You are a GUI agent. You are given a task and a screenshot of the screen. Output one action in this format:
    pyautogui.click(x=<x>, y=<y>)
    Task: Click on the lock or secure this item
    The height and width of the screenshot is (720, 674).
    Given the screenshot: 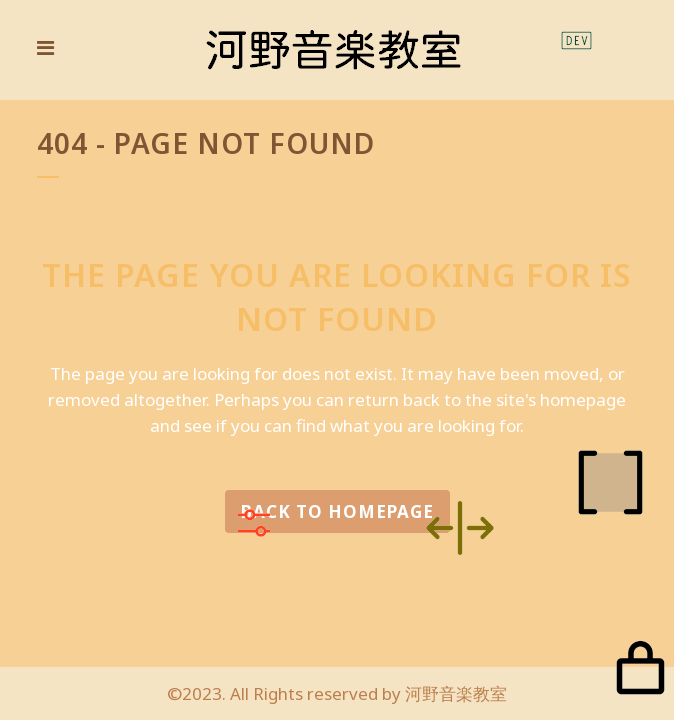 What is the action you would take?
    pyautogui.click(x=640, y=670)
    